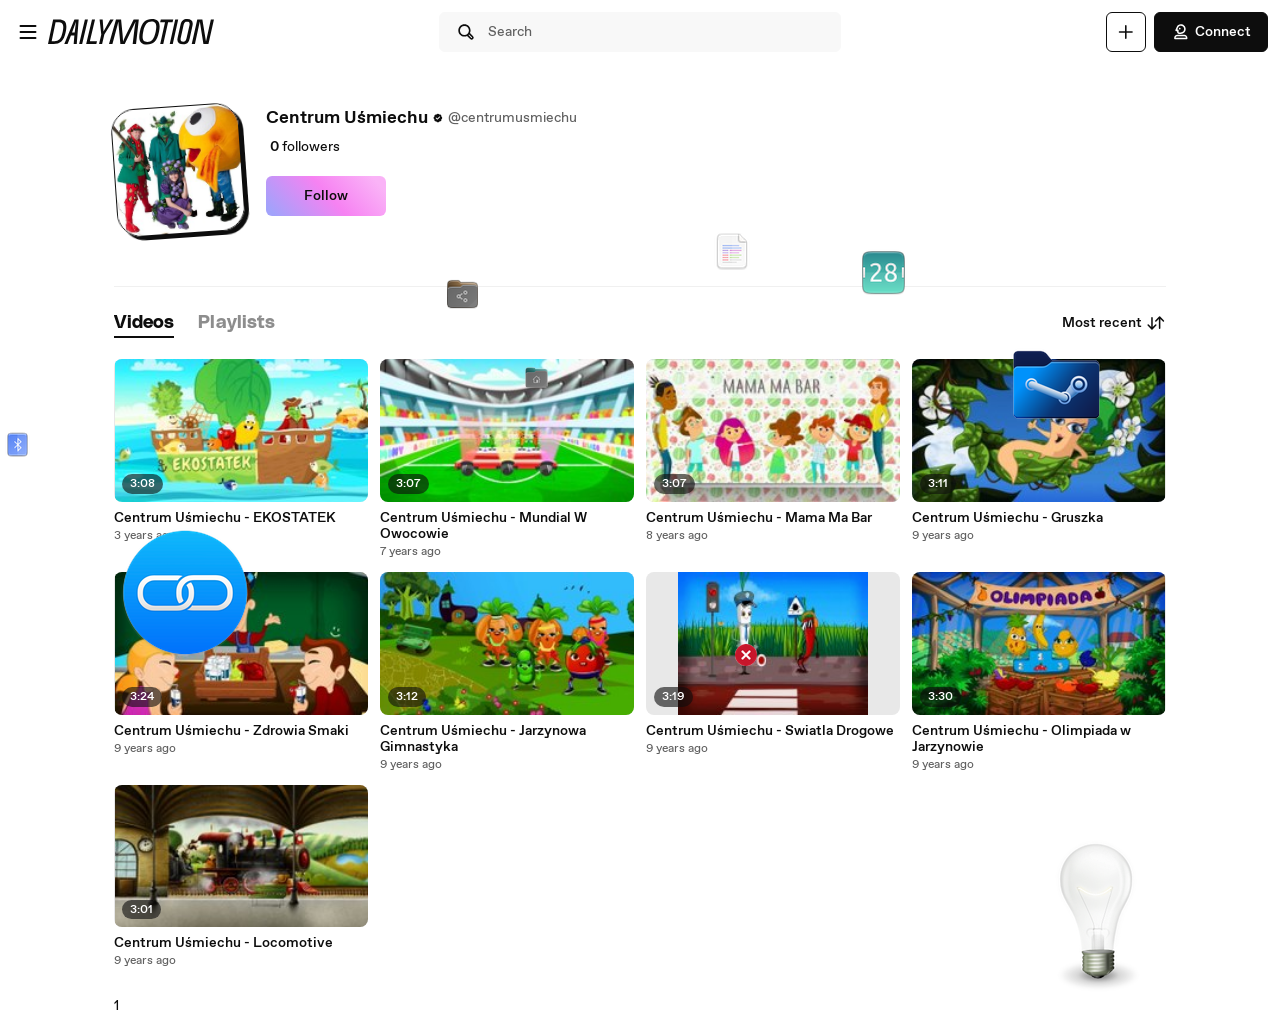 The image size is (1280, 1029). Describe the element at coordinates (462, 293) in the screenshot. I see `open your public shared folder` at that location.